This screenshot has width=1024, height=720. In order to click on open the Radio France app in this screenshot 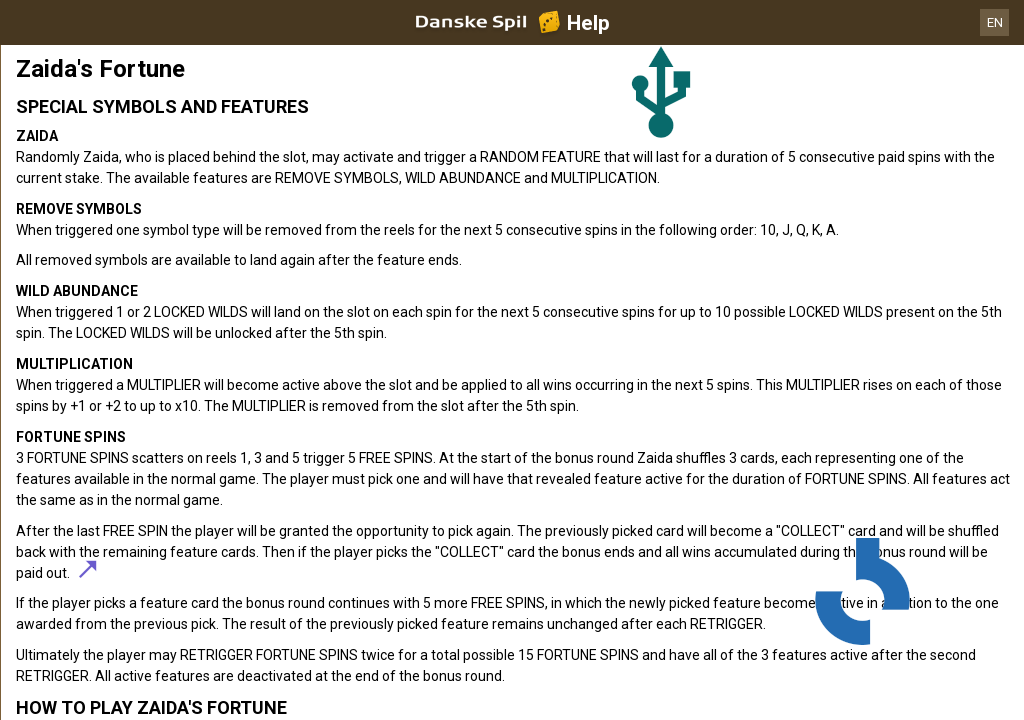, I will do `click(862, 591)`.